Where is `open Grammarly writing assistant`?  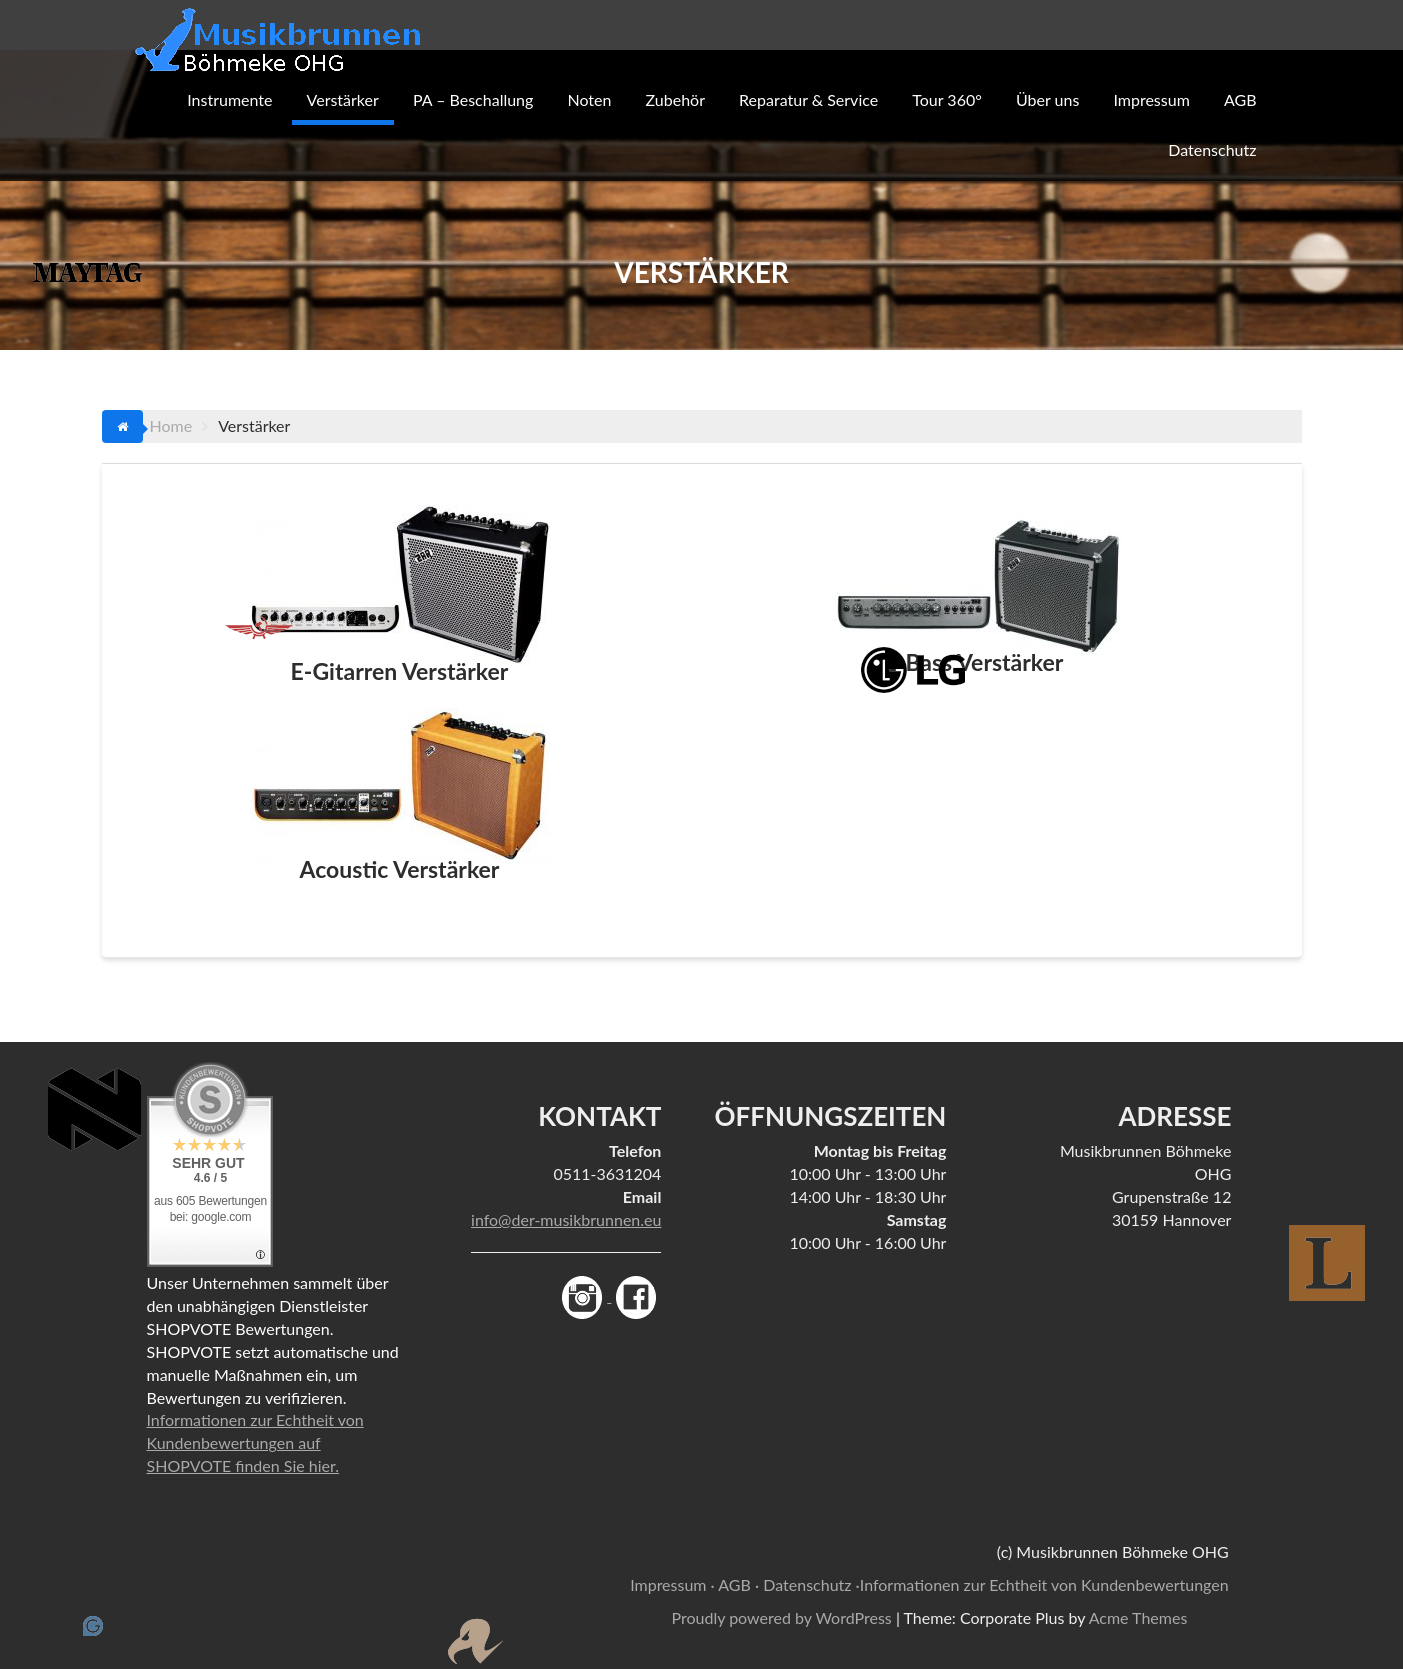 open Grammarly writing assistant is located at coordinates (93, 1626).